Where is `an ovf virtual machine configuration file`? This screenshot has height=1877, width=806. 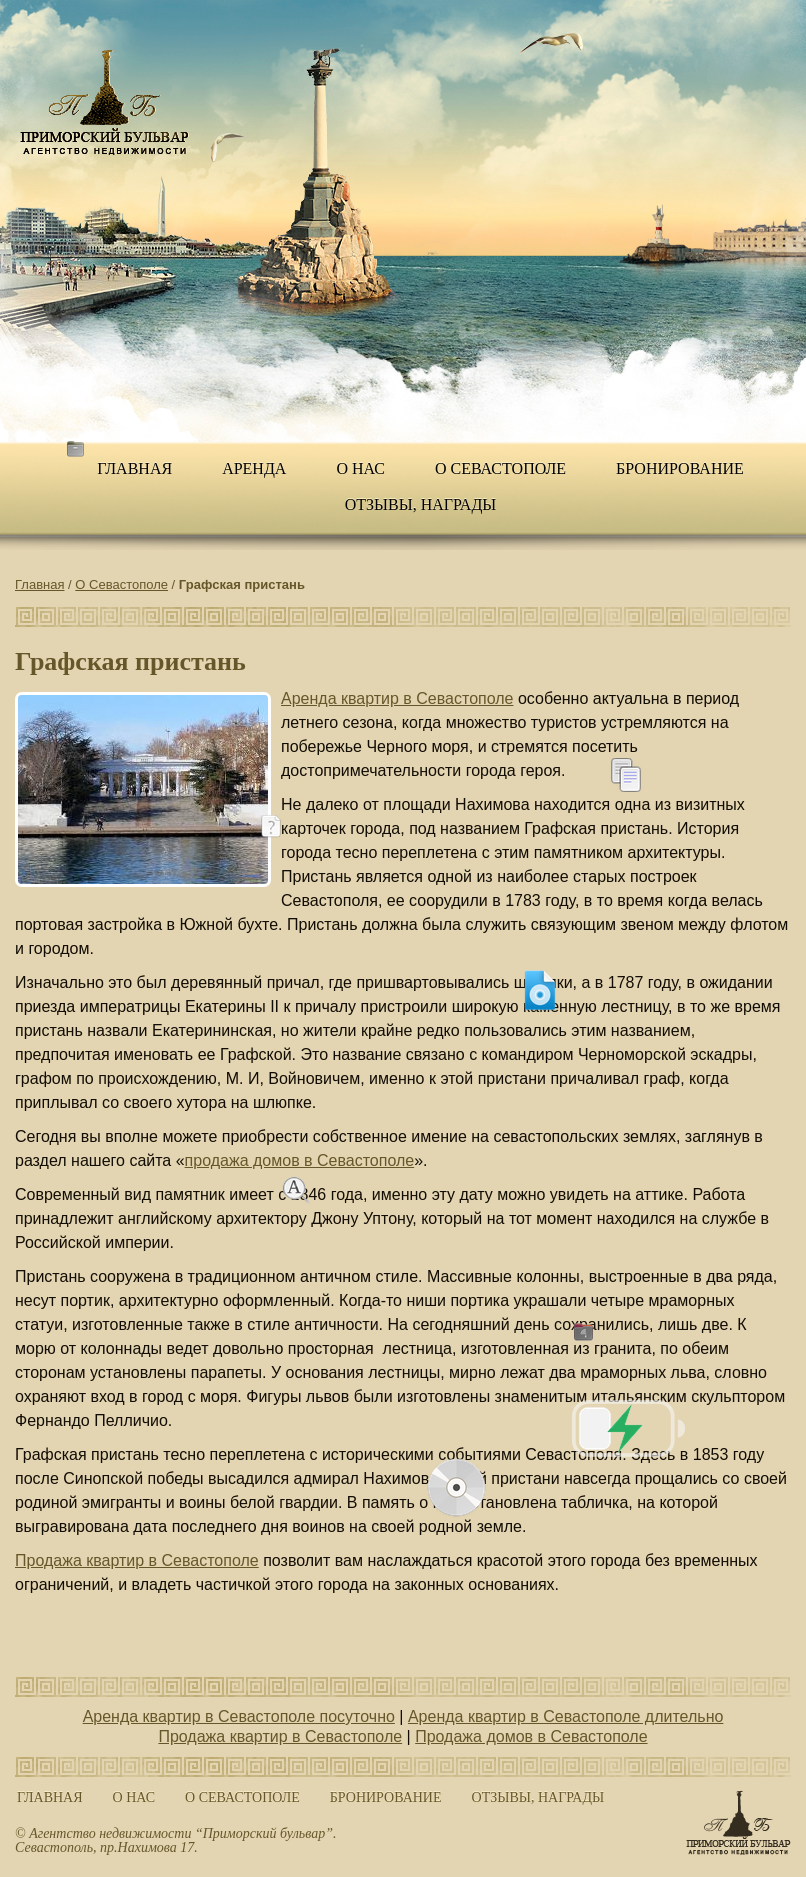 an ovf virtual machine configuration file is located at coordinates (540, 991).